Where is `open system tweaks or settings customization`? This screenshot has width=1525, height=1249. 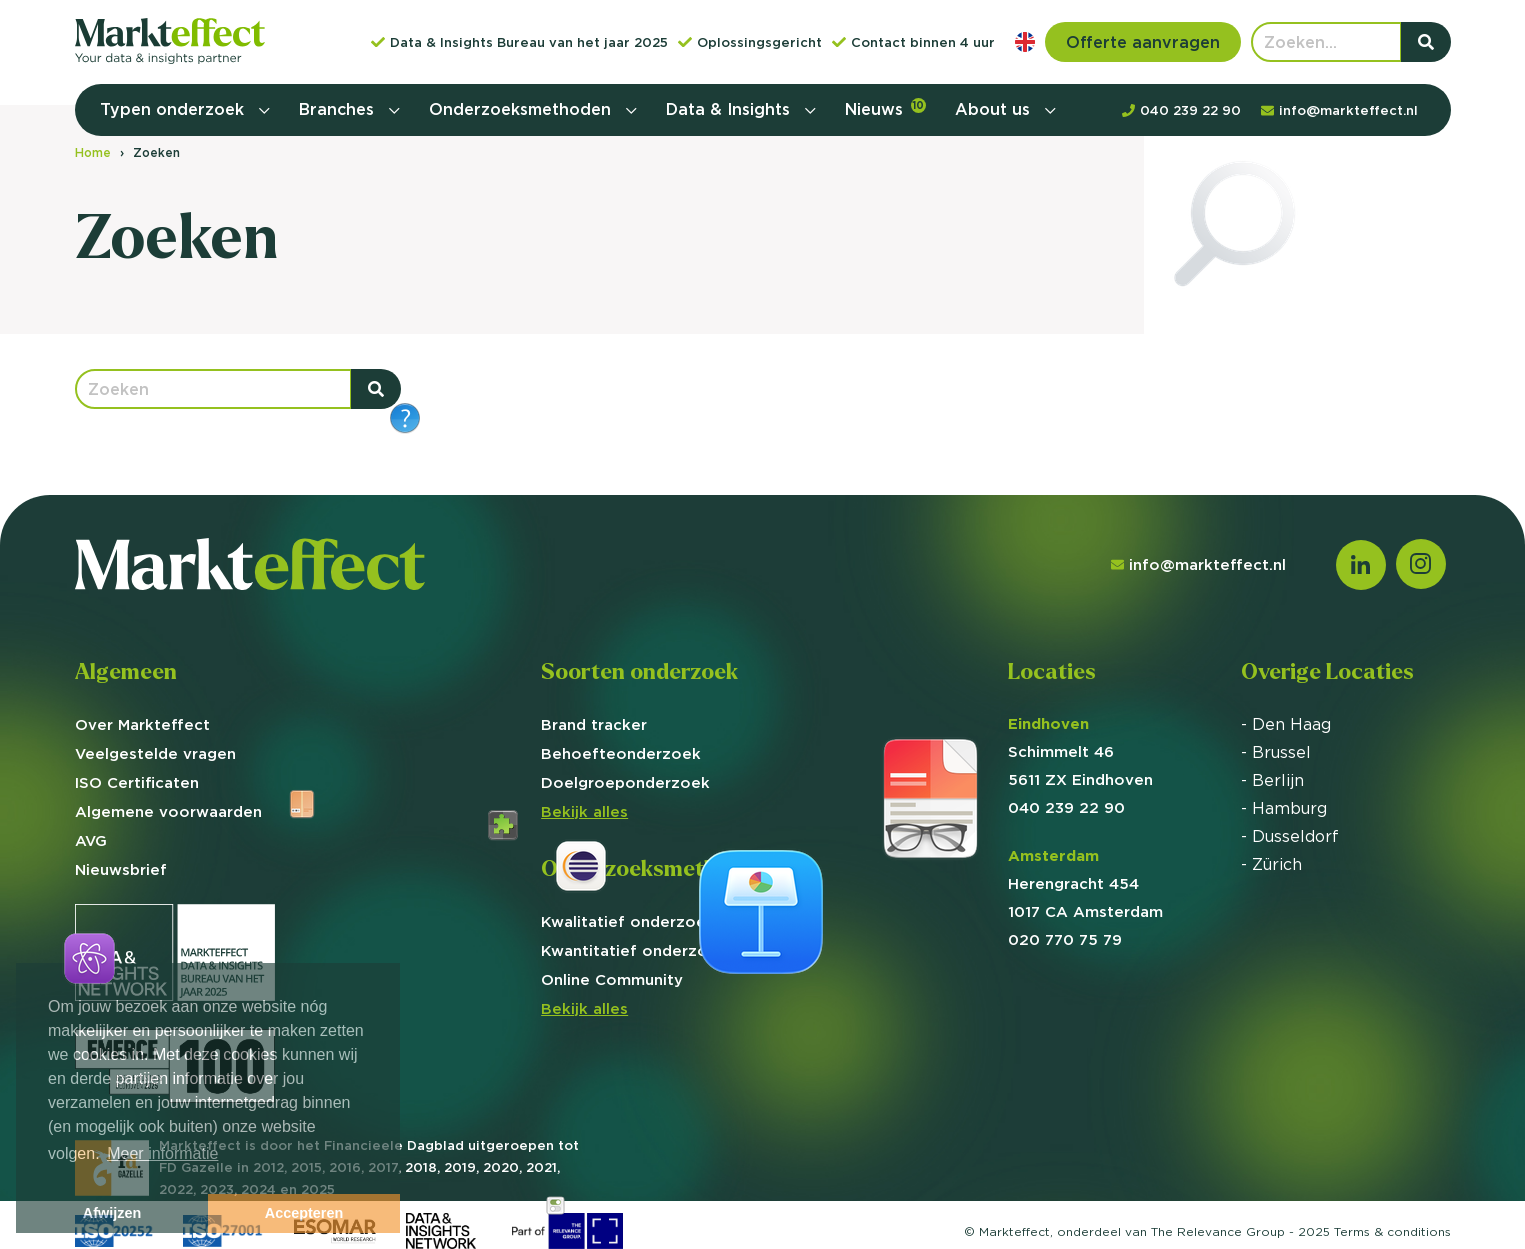 open system tweaks or settings customization is located at coordinates (555, 1205).